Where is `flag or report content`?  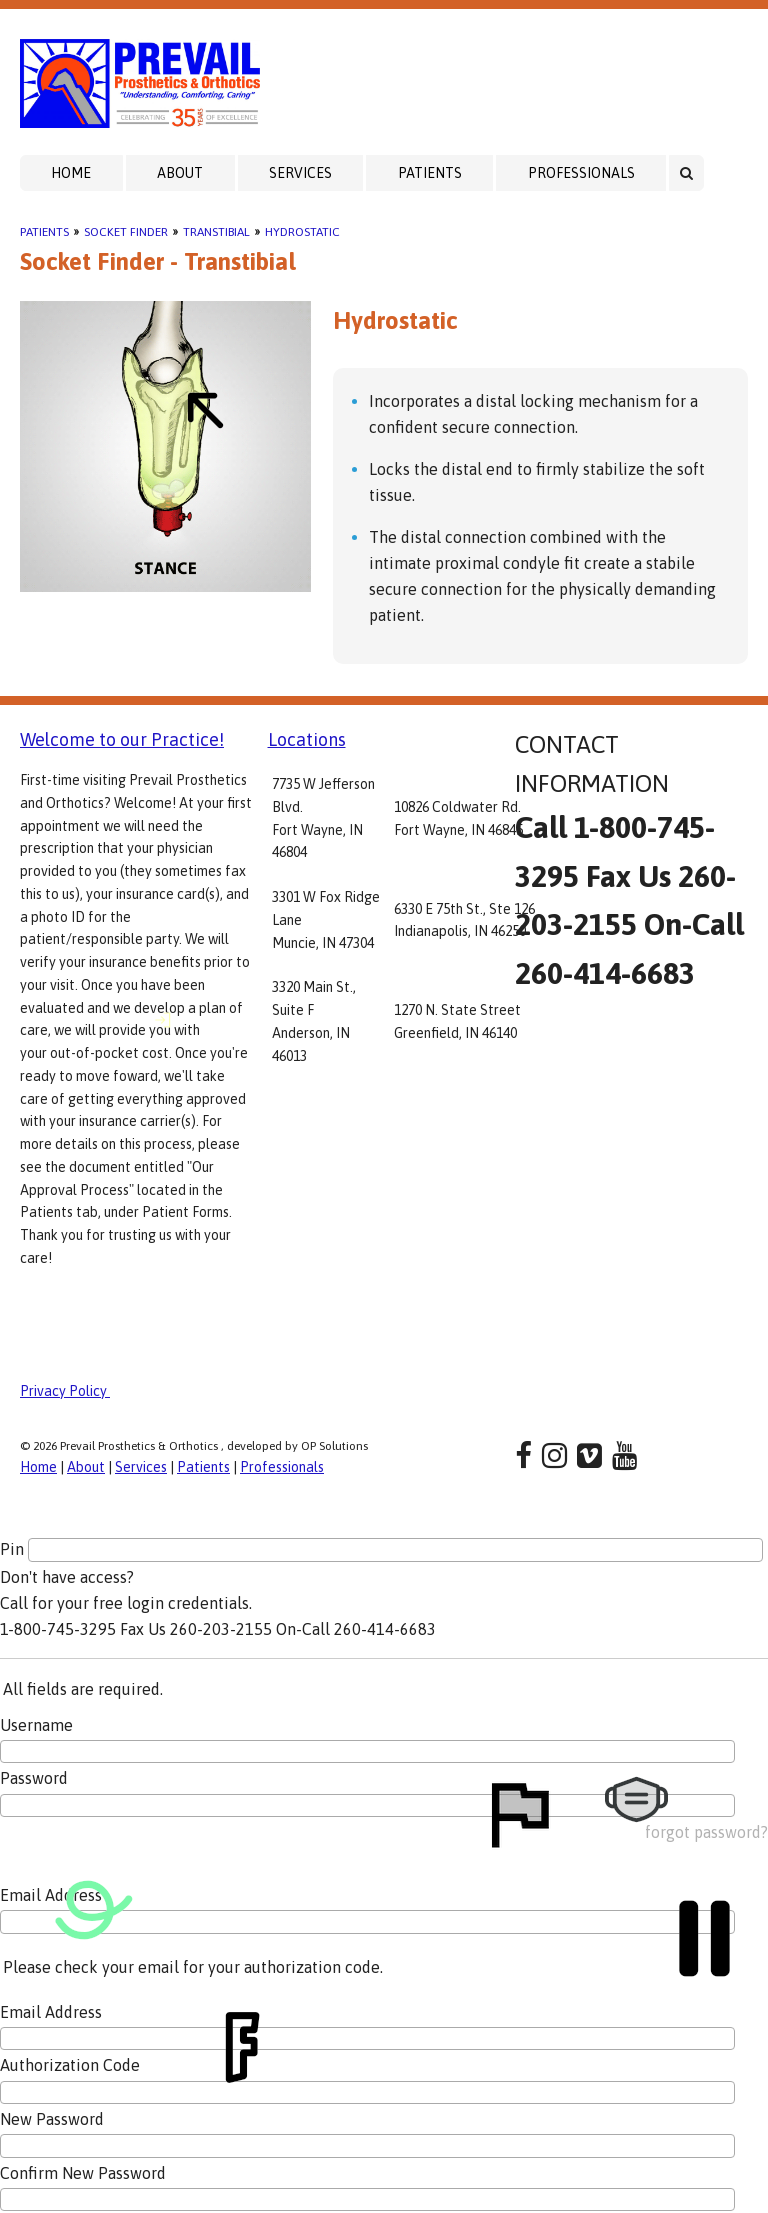 flag or report content is located at coordinates (518, 1813).